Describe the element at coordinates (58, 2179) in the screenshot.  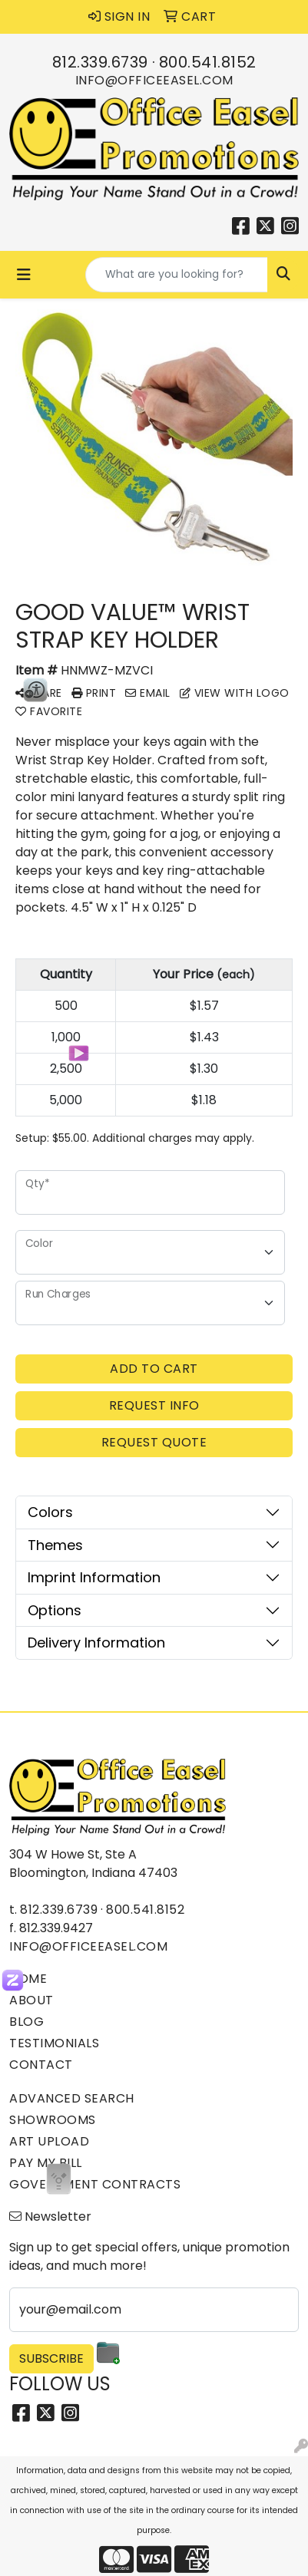
I see `access firewire-connected external hard drive` at that location.